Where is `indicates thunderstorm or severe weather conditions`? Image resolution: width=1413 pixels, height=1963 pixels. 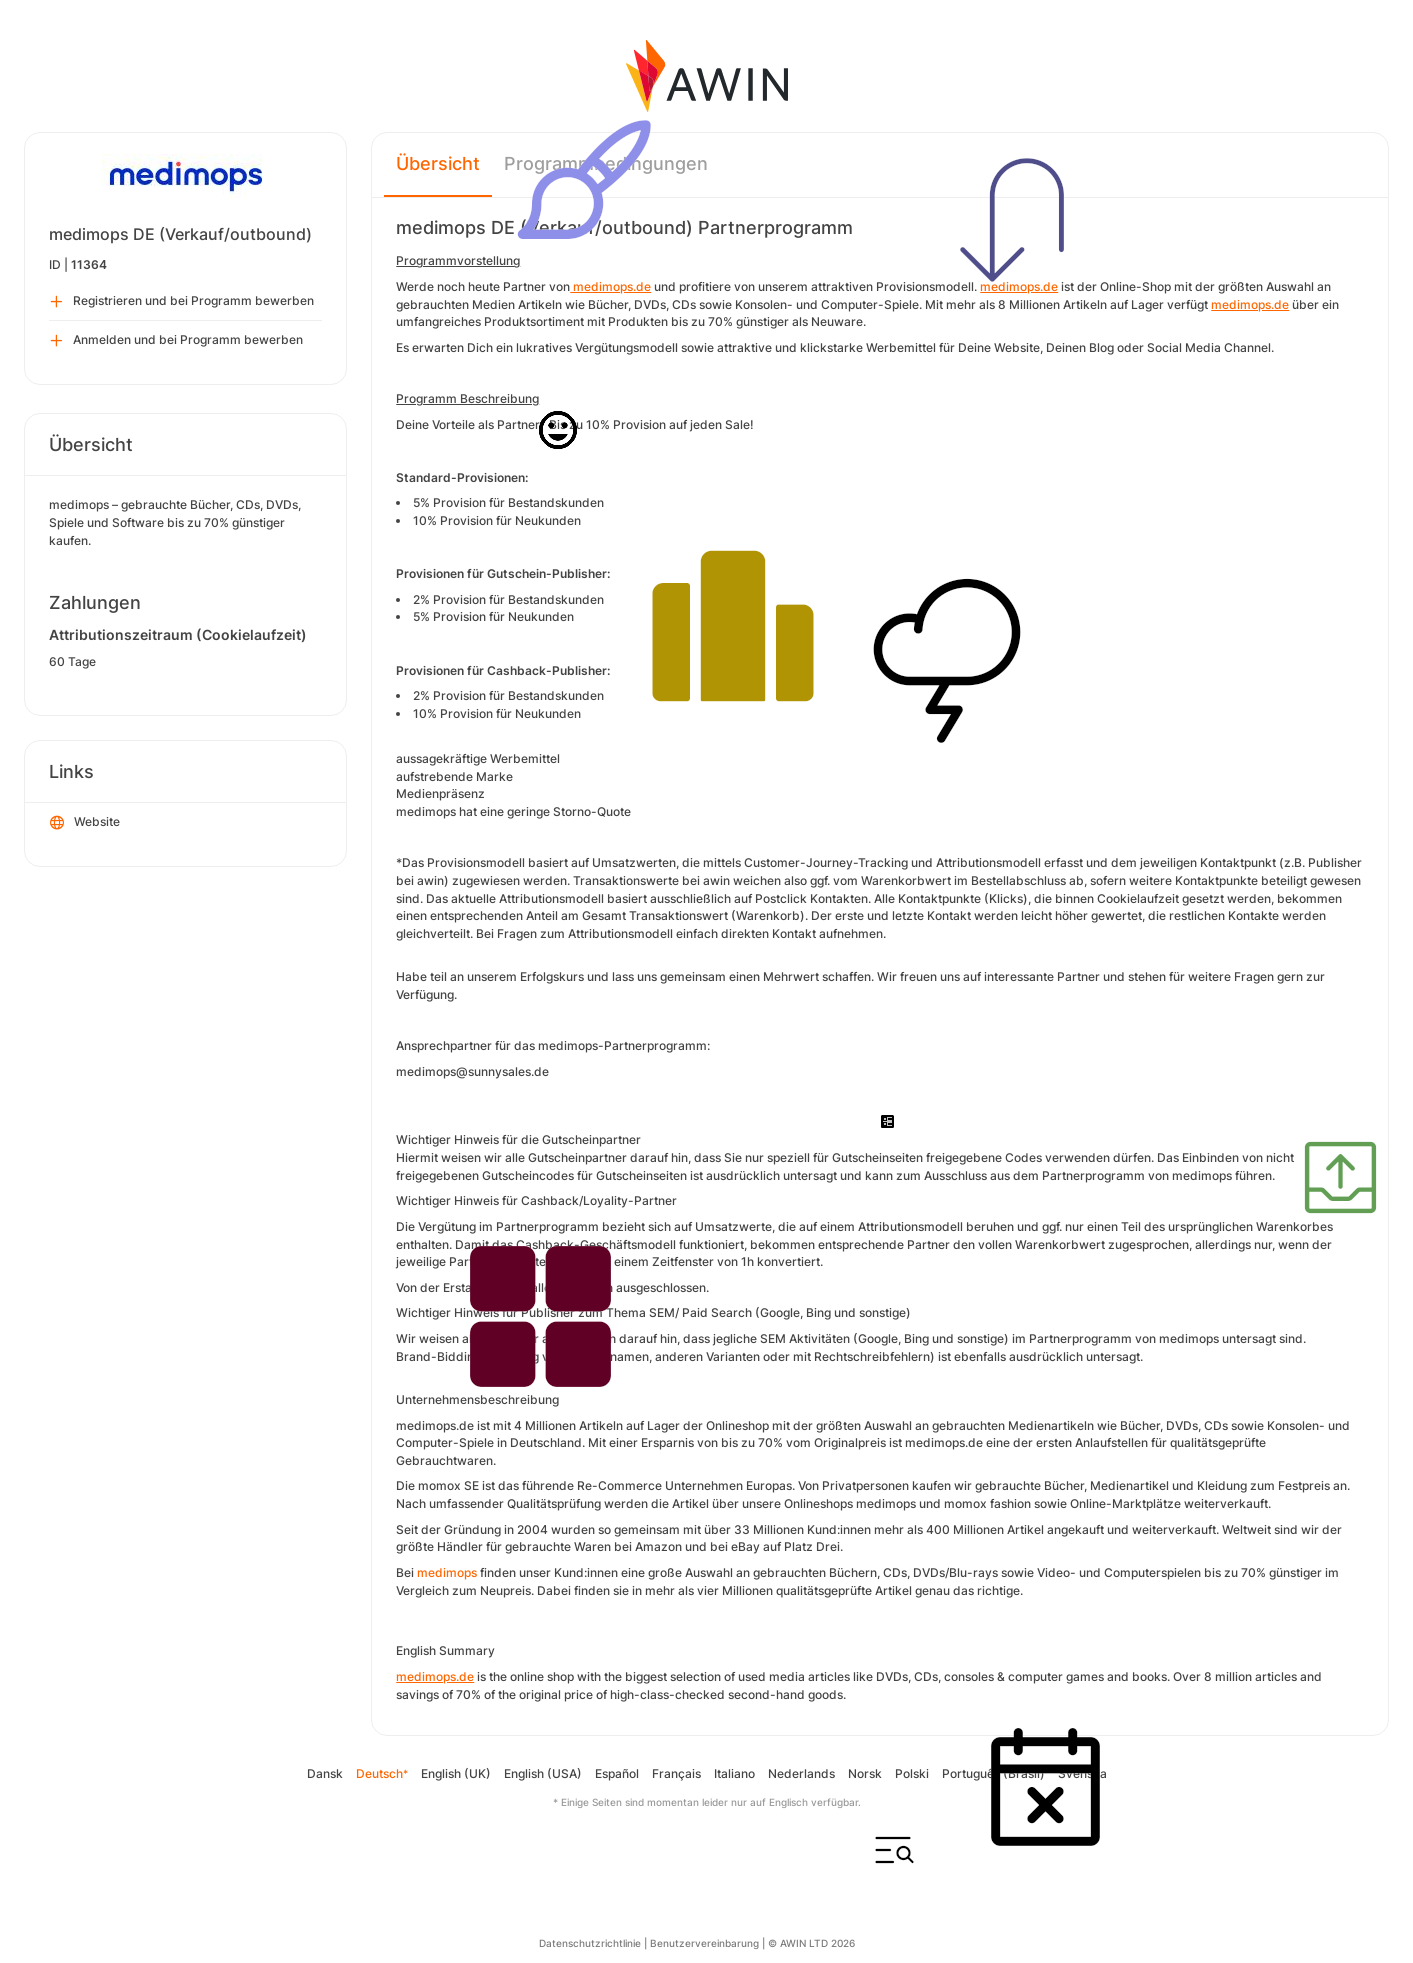 indicates thunderstorm or severe weather conditions is located at coordinates (947, 658).